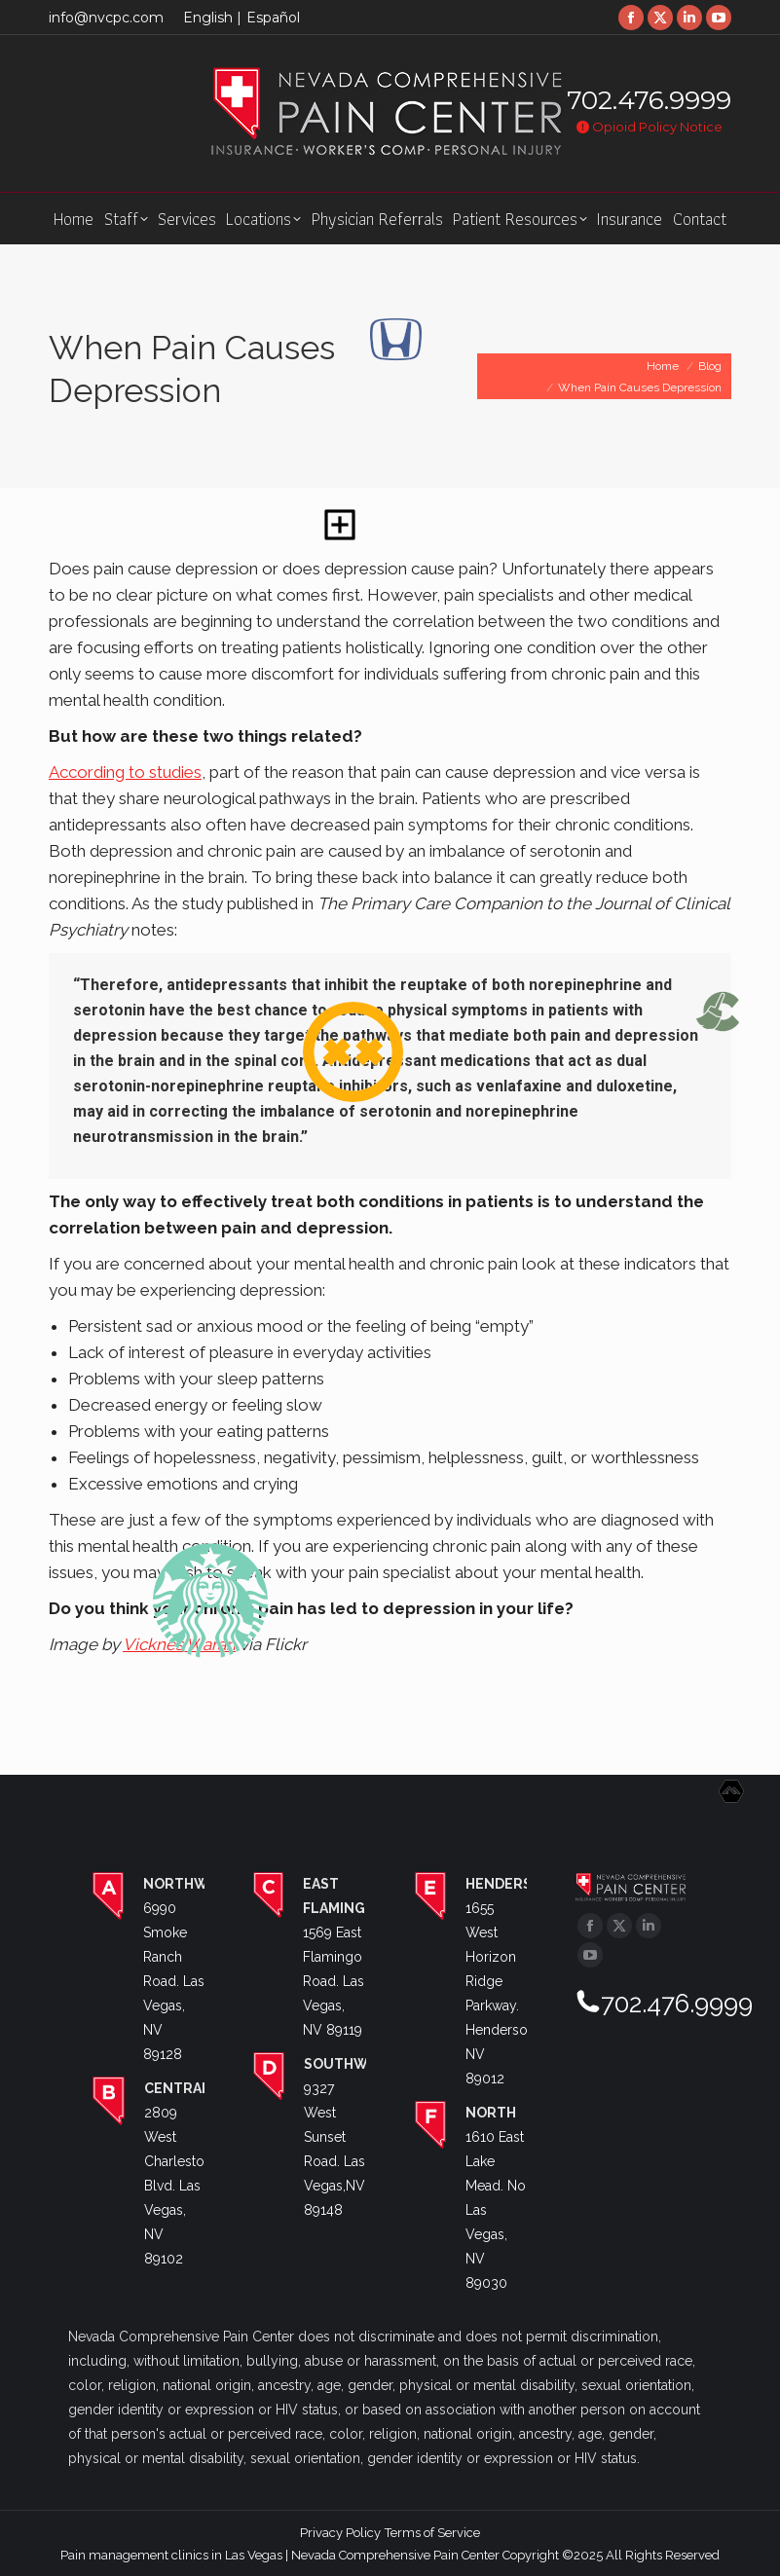 This screenshot has width=780, height=2576. What do you see at coordinates (353, 1051) in the screenshot?
I see `facepunch studios logo` at bounding box center [353, 1051].